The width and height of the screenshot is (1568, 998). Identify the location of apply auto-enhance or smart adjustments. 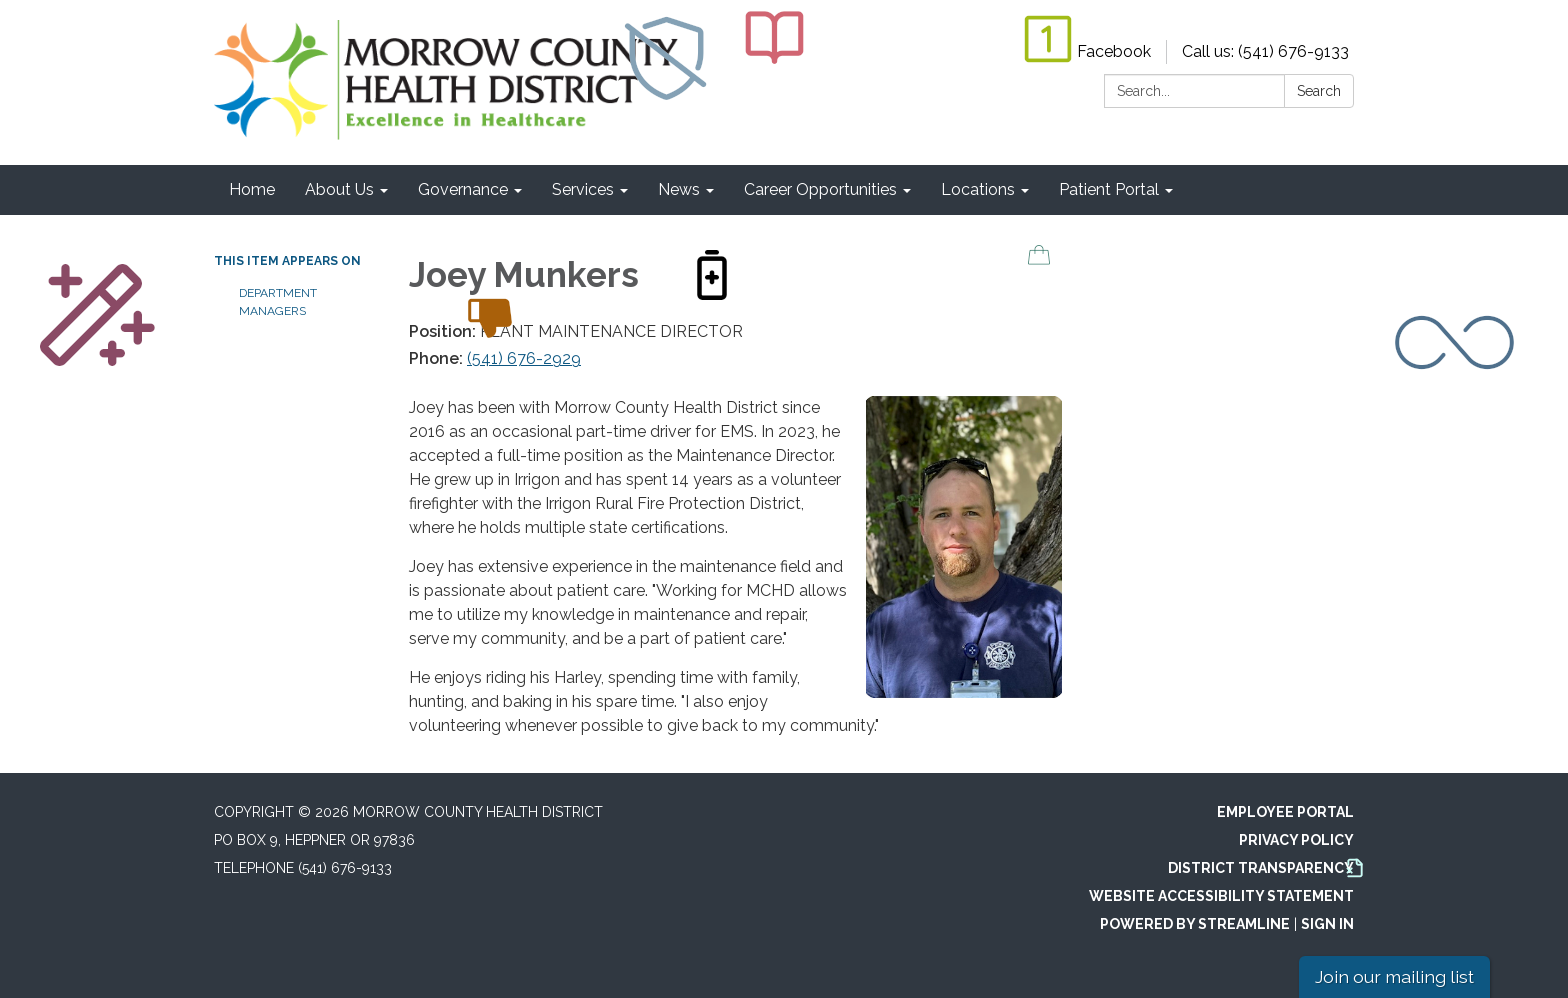
(91, 315).